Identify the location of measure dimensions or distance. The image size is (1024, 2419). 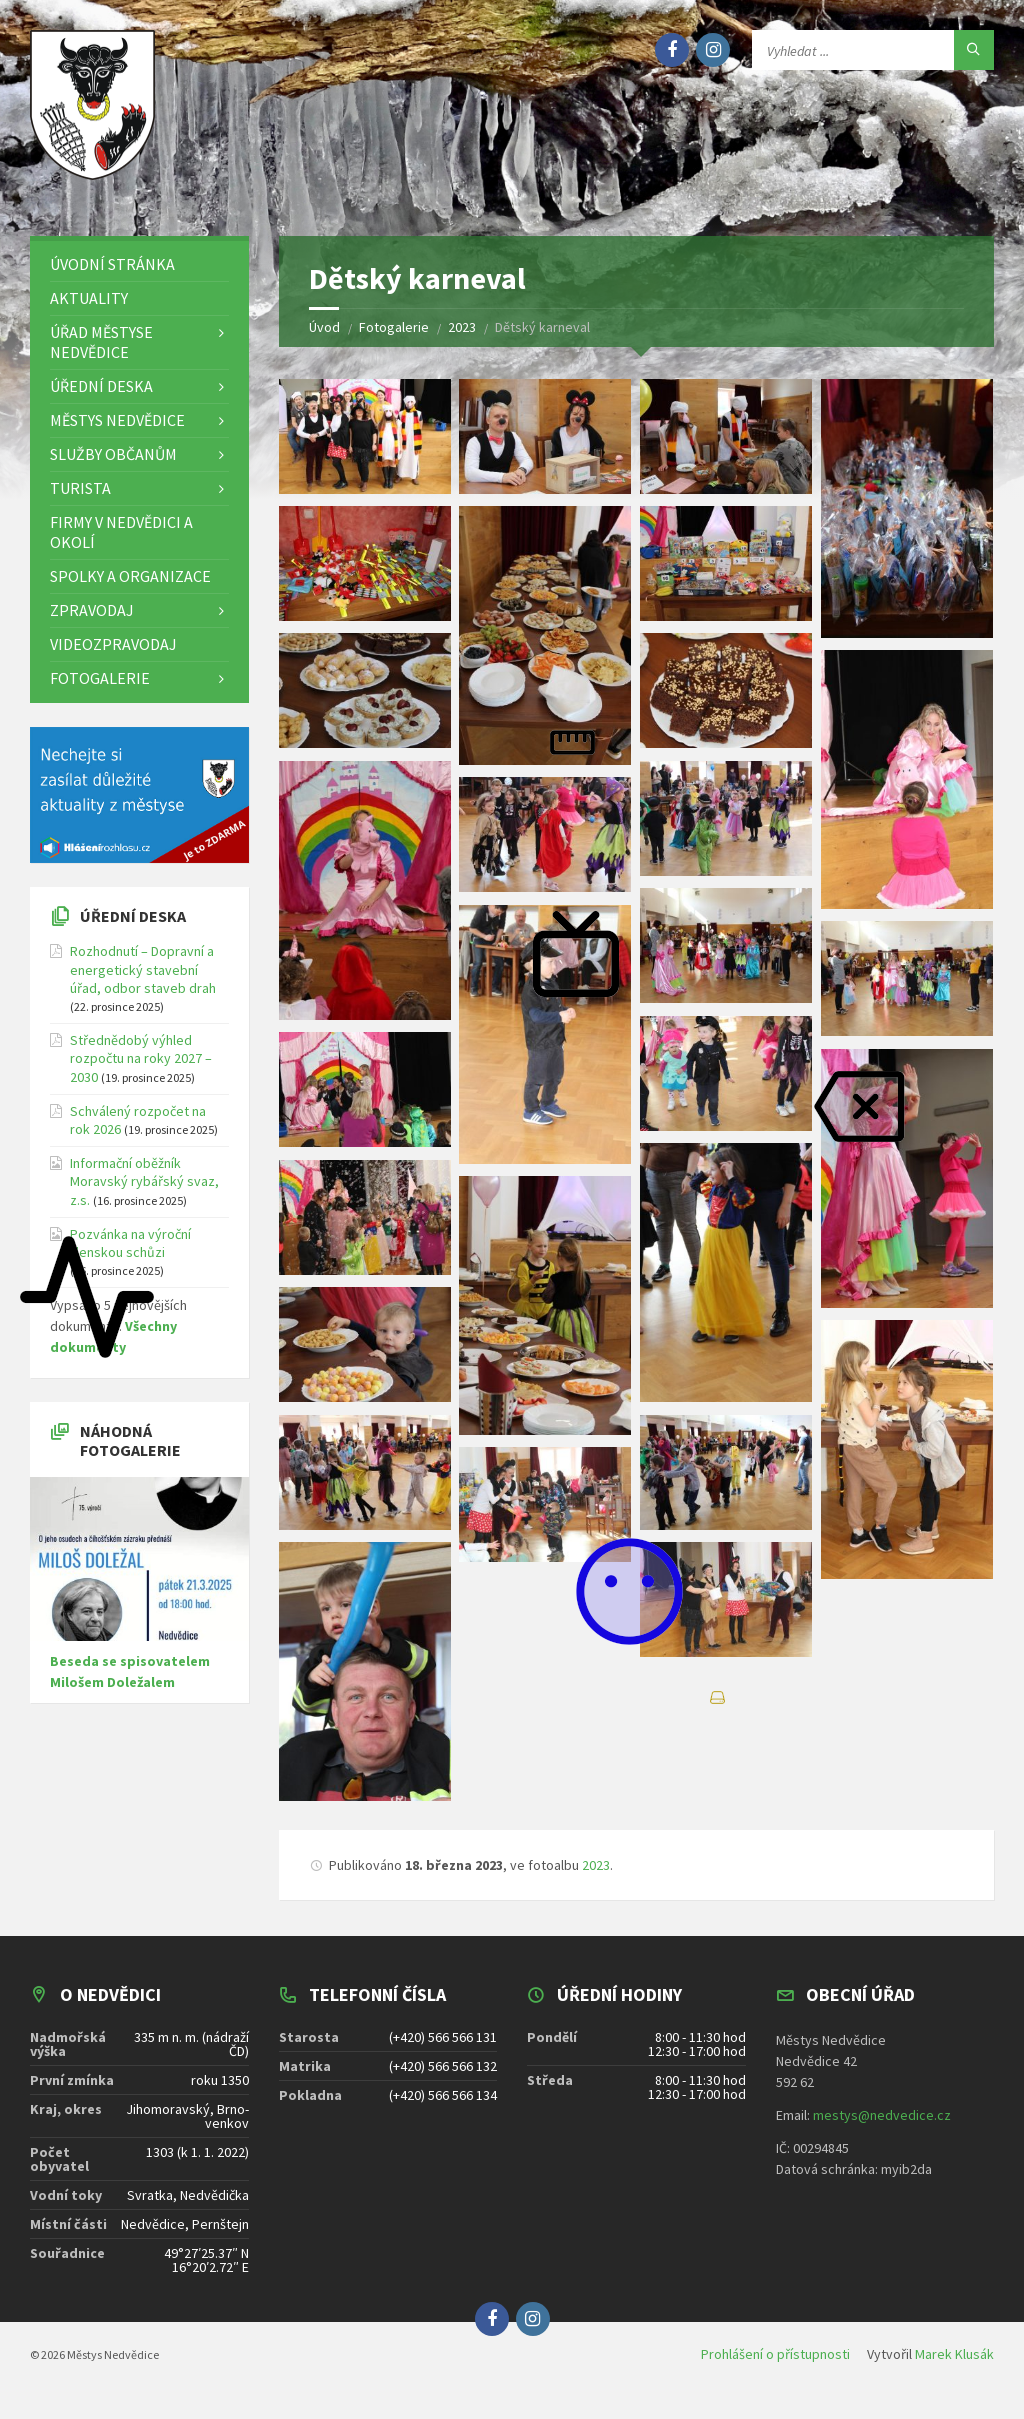
(572, 742).